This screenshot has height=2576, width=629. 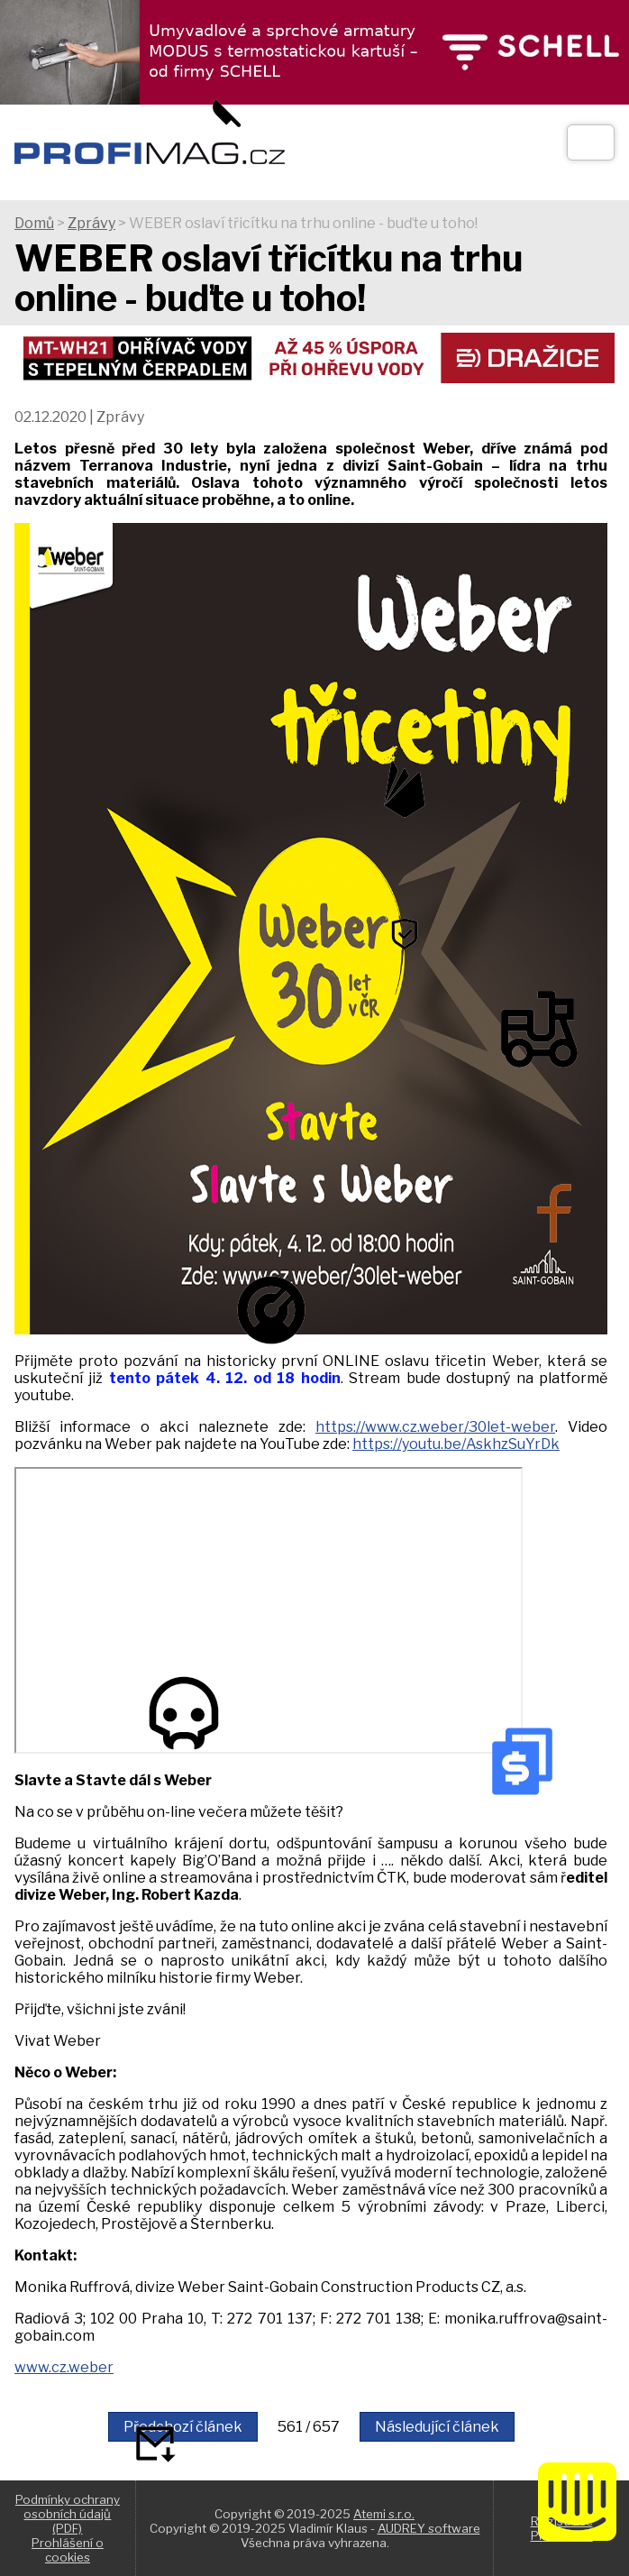 I want to click on open the dashboard, so click(x=271, y=1310).